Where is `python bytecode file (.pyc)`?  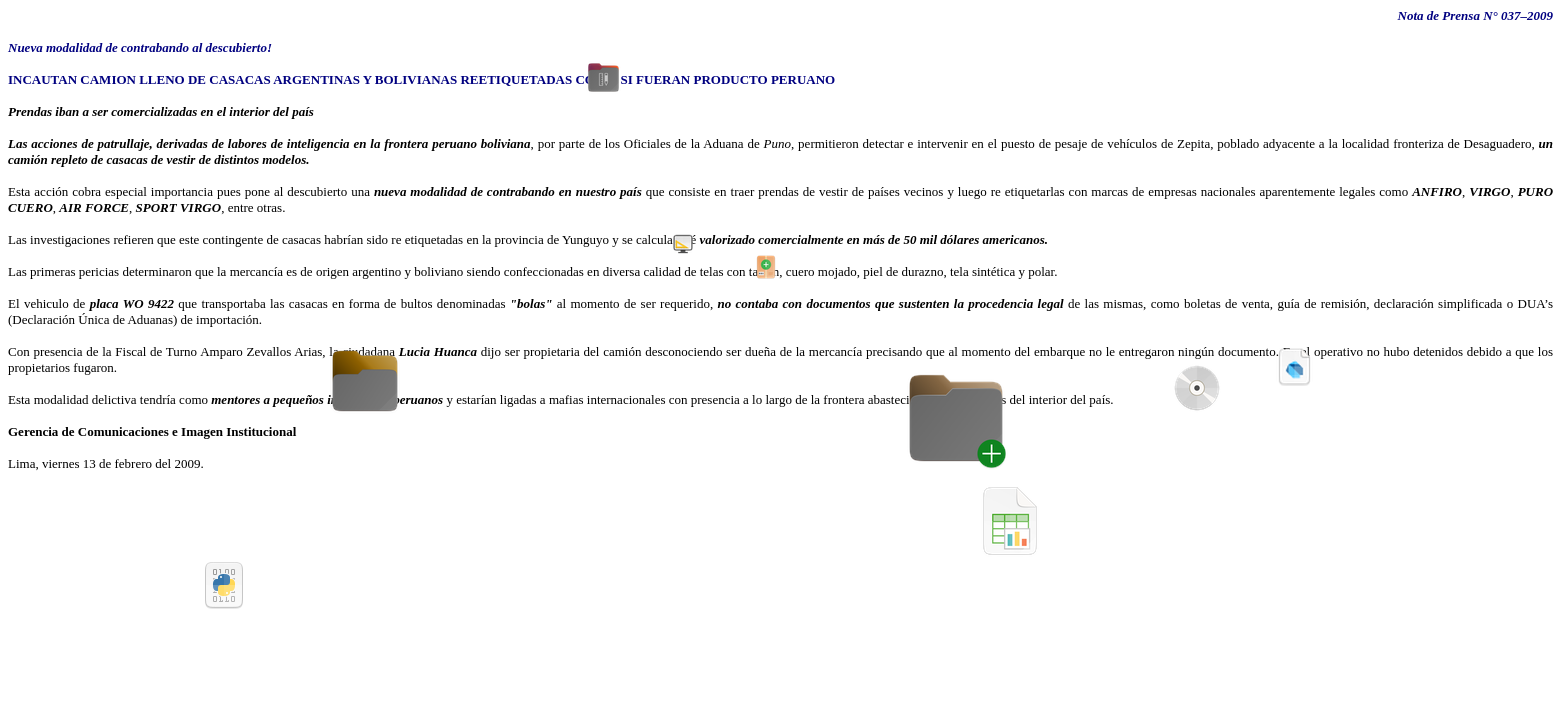
python bytecode file (.pyc) is located at coordinates (224, 585).